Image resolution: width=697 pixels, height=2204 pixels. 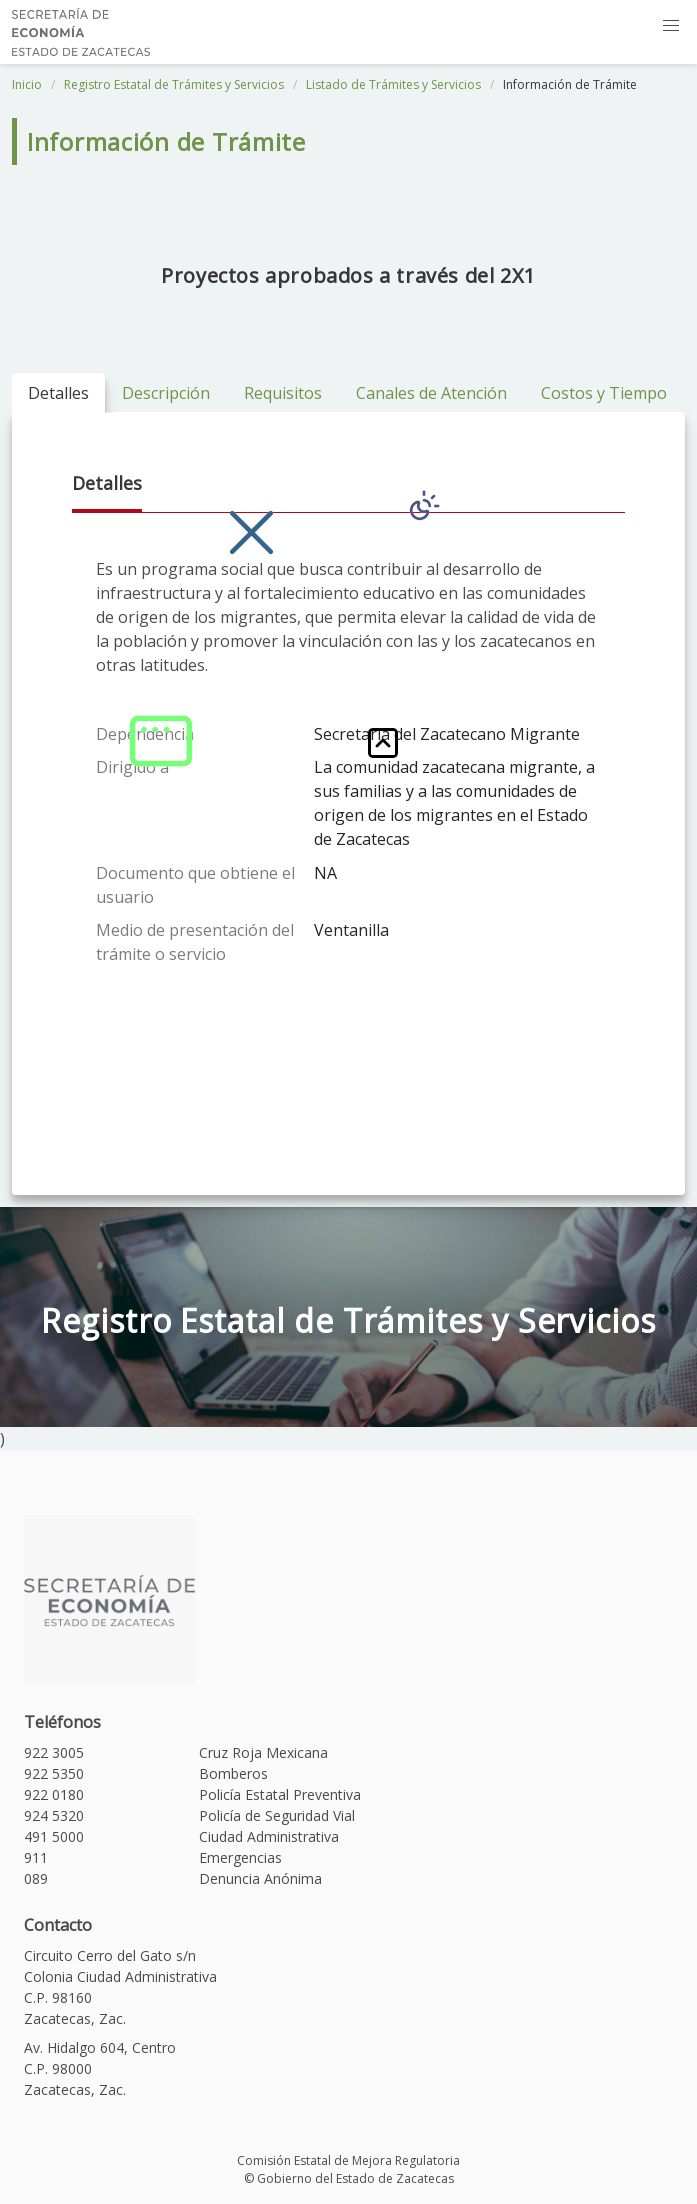 What do you see at coordinates (383, 743) in the screenshot?
I see `collapse or minimize a section` at bounding box center [383, 743].